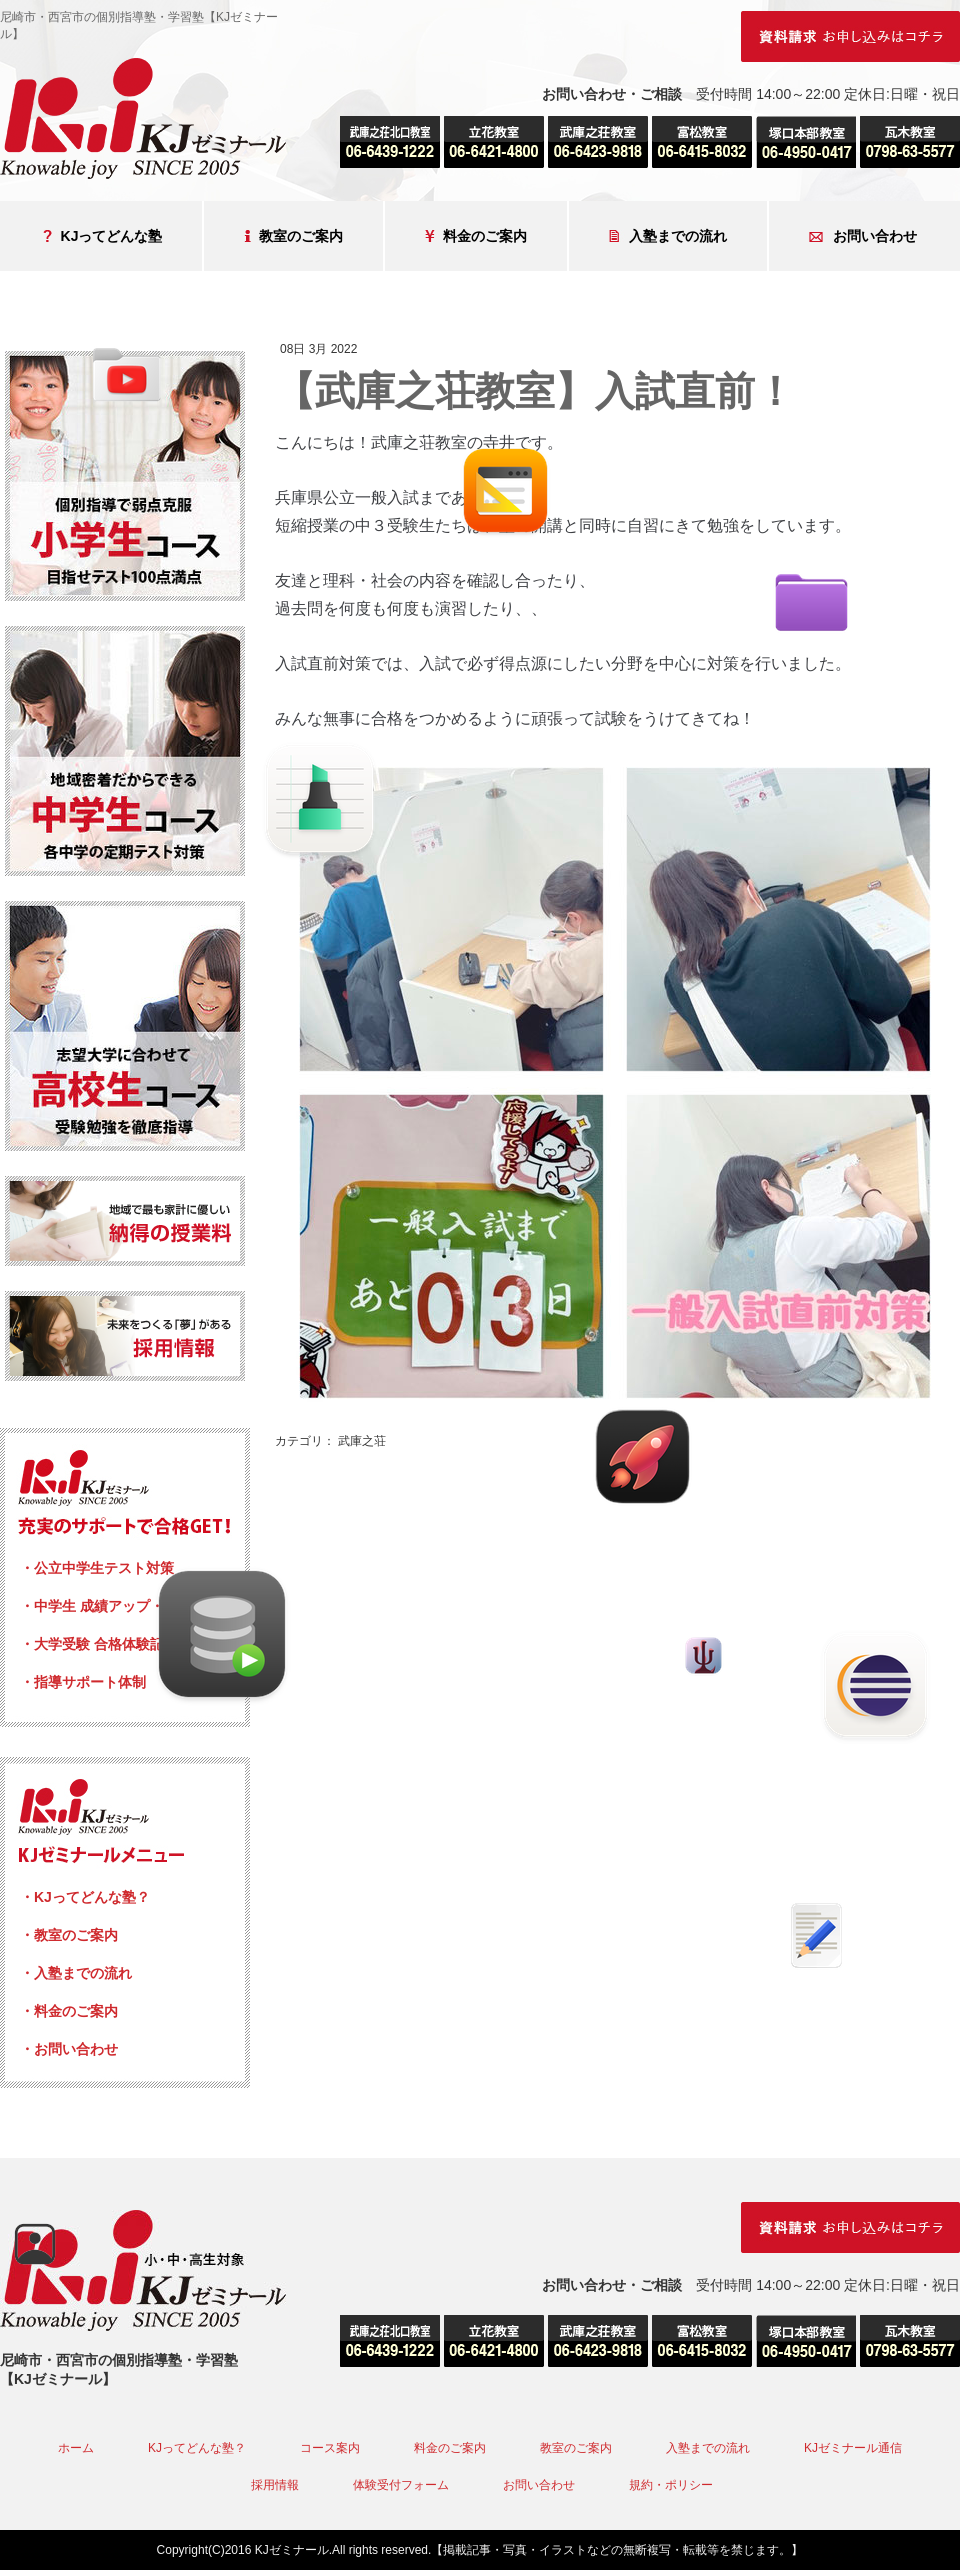 This screenshot has height=2570, width=960. I want to click on open Oracle SQL Developer application, so click(222, 1634).